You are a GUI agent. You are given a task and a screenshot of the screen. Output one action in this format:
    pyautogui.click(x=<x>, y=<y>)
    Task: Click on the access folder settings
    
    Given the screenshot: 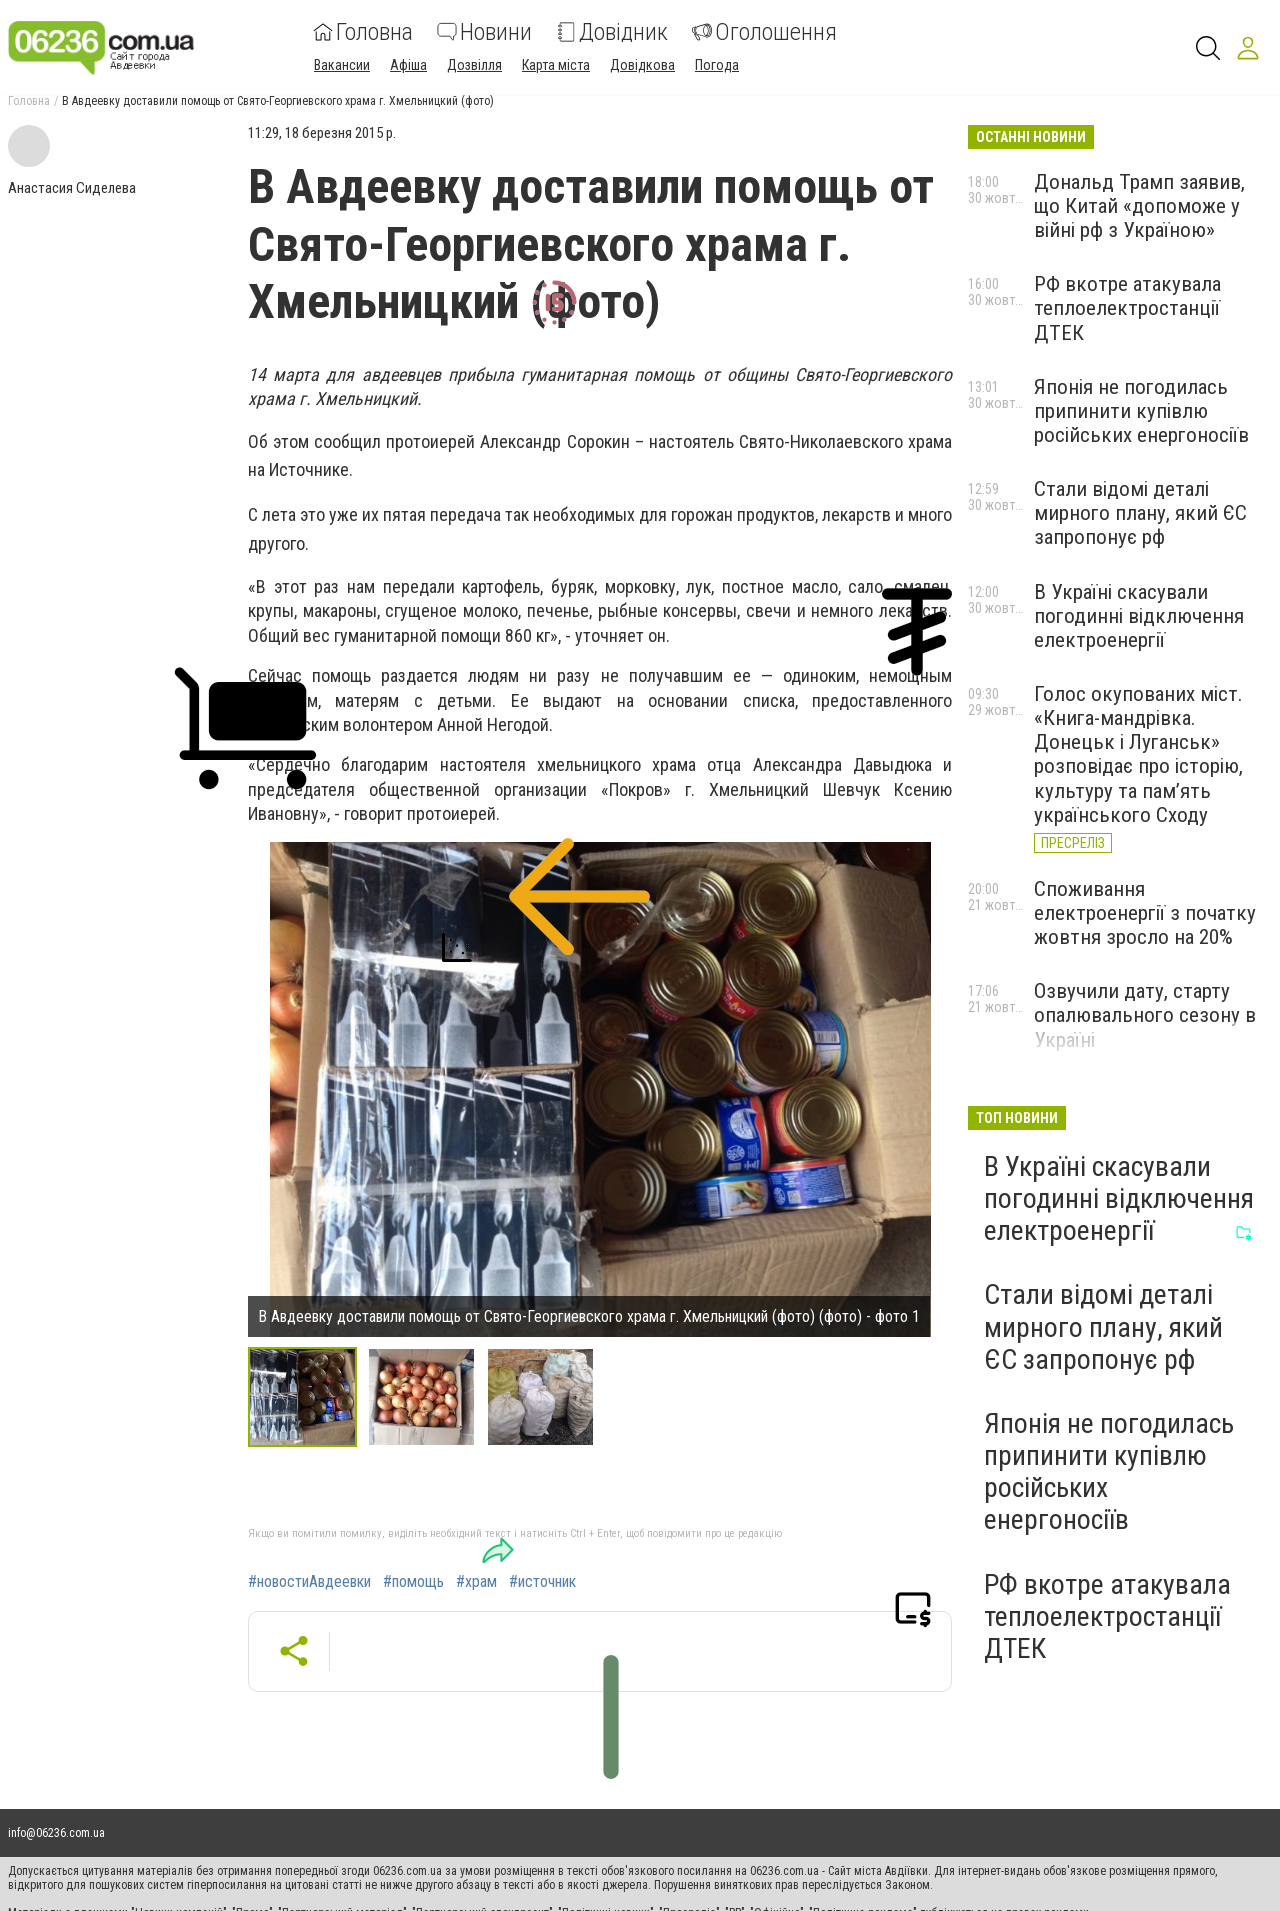 What is the action you would take?
    pyautogui.click(x=1243, y=1232)
    